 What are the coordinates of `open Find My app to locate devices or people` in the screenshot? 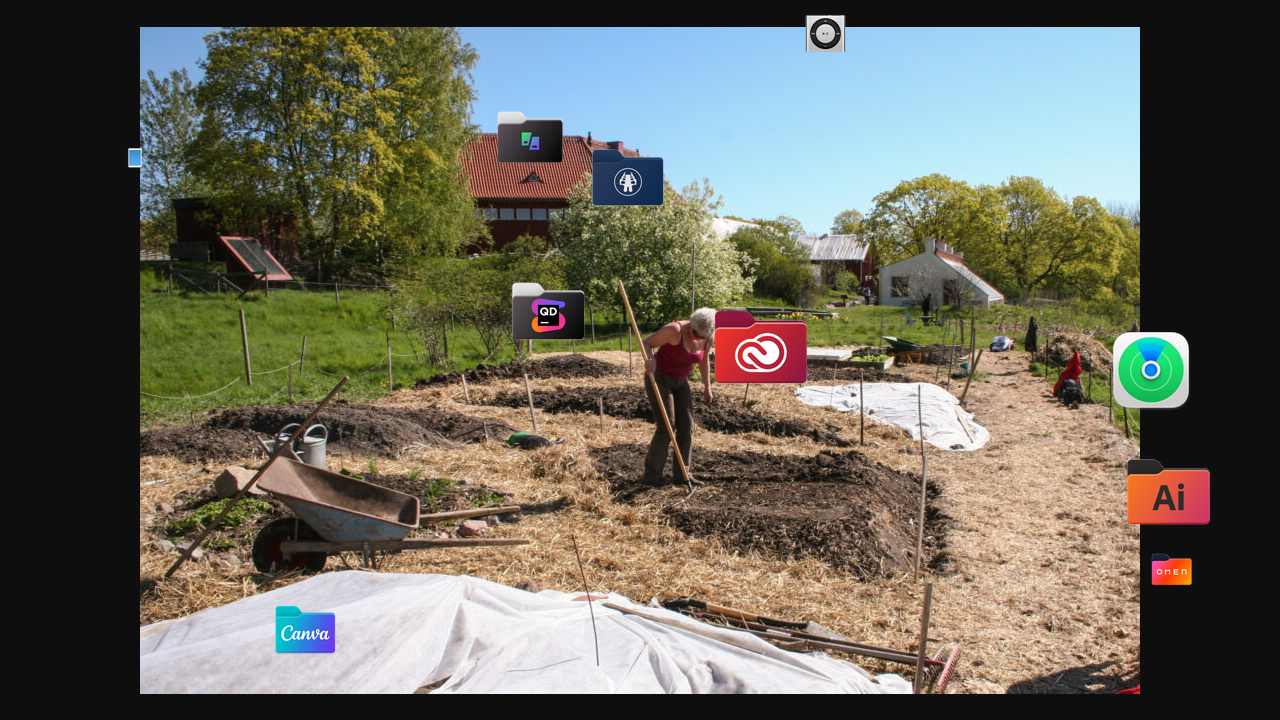 It's located at (1151, 370).